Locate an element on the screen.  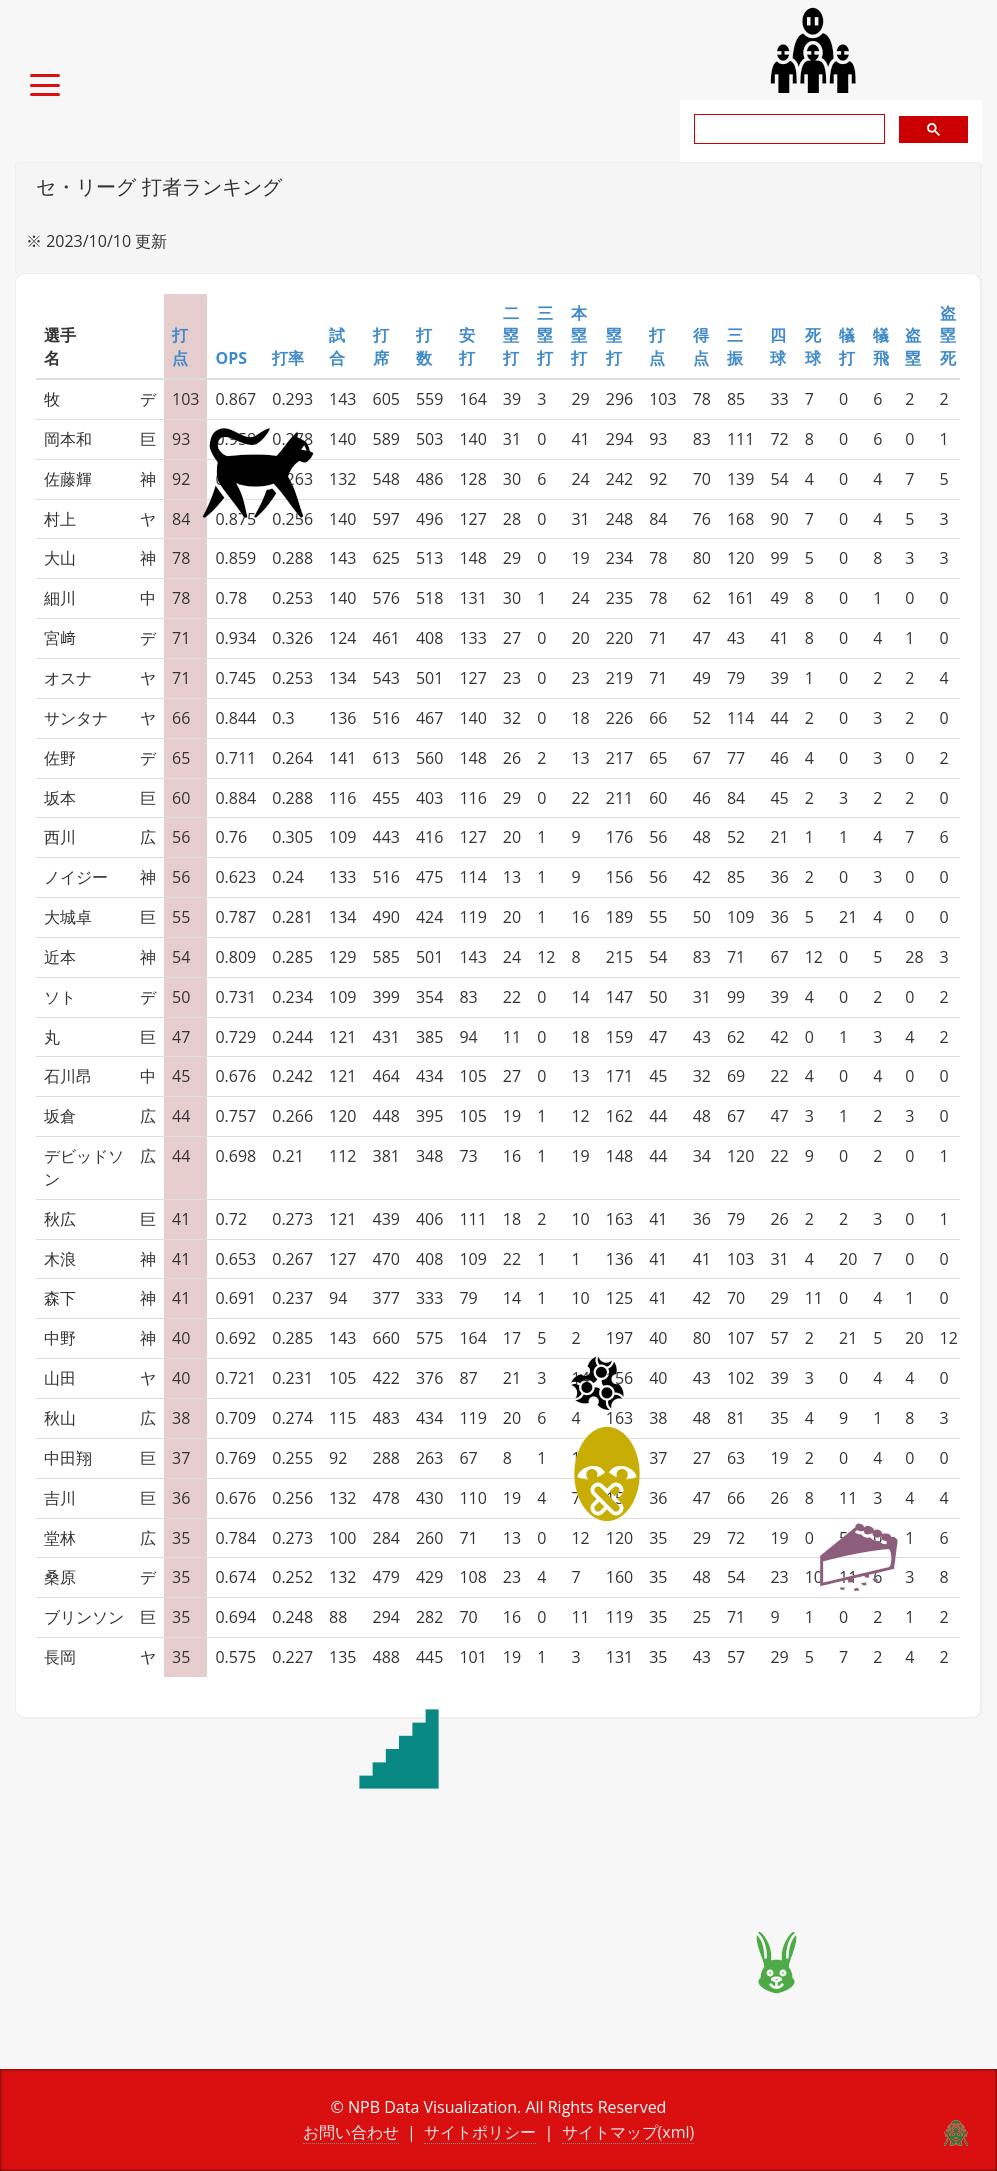
indicates a cat or pet-related category is located at coordinates (258, 473).